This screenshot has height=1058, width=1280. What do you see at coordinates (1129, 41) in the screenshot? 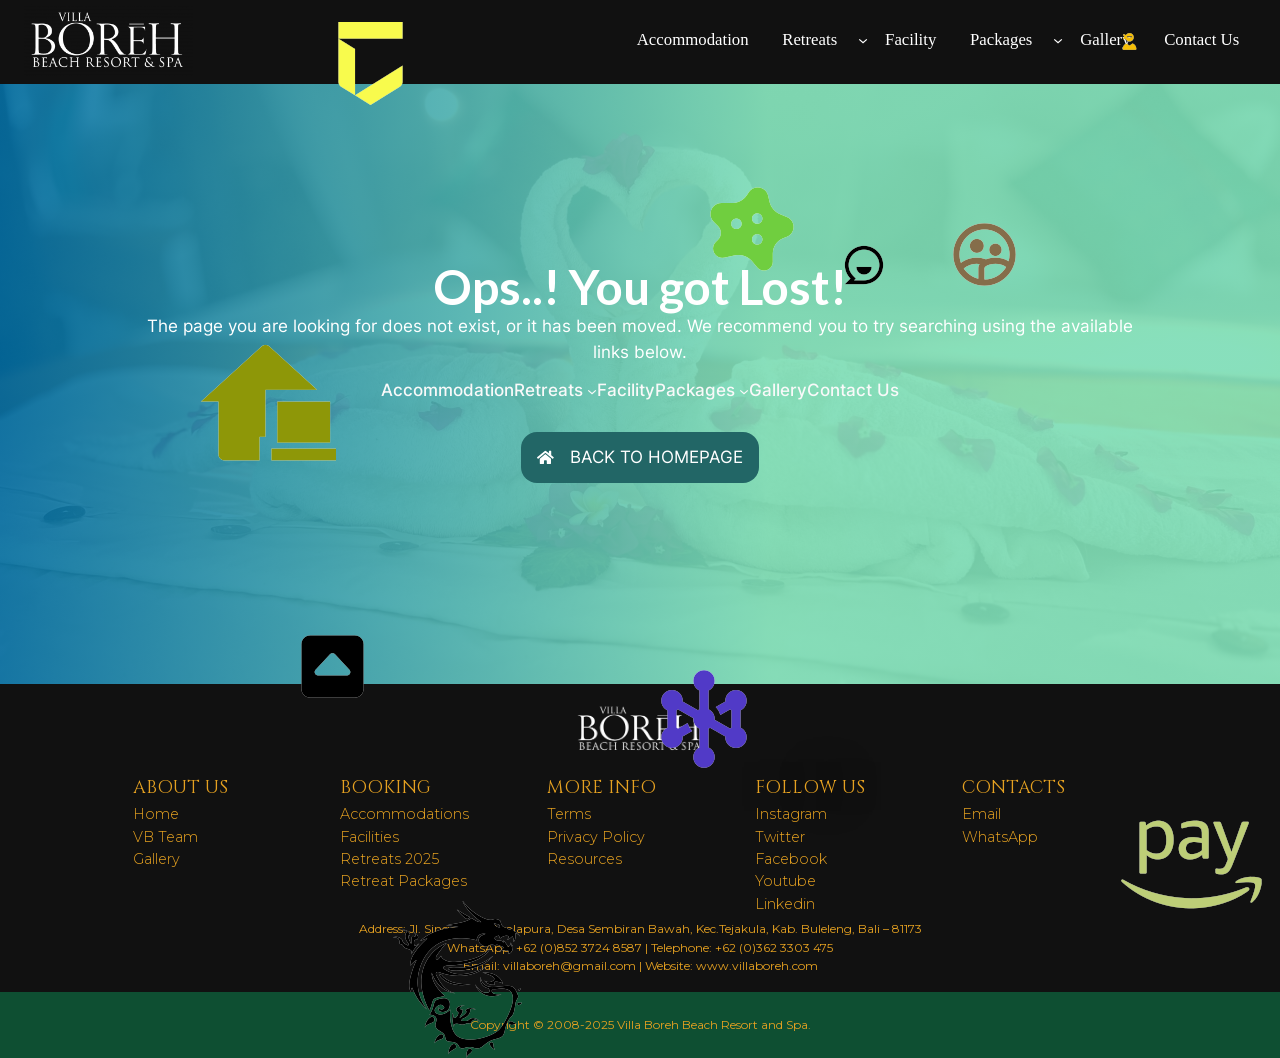
I see `switch to incognito or private mode` at bounding box center [1129, 41].